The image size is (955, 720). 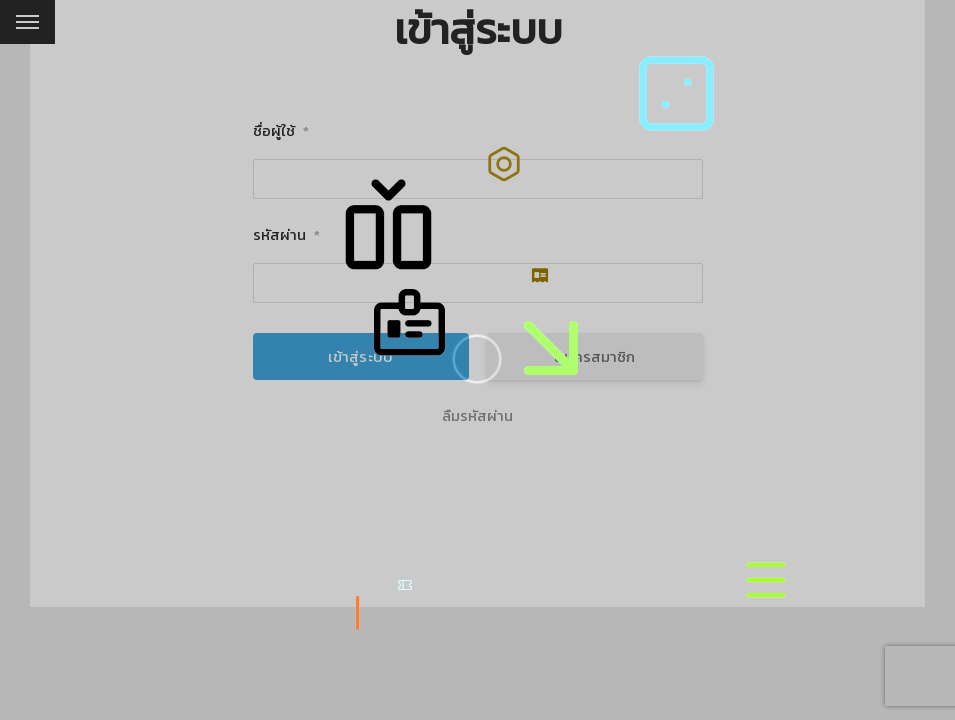 What do you see at coordinates (766, 580) in the screenshot?
I see `open navigation menu` at bounding box center [766, 580].